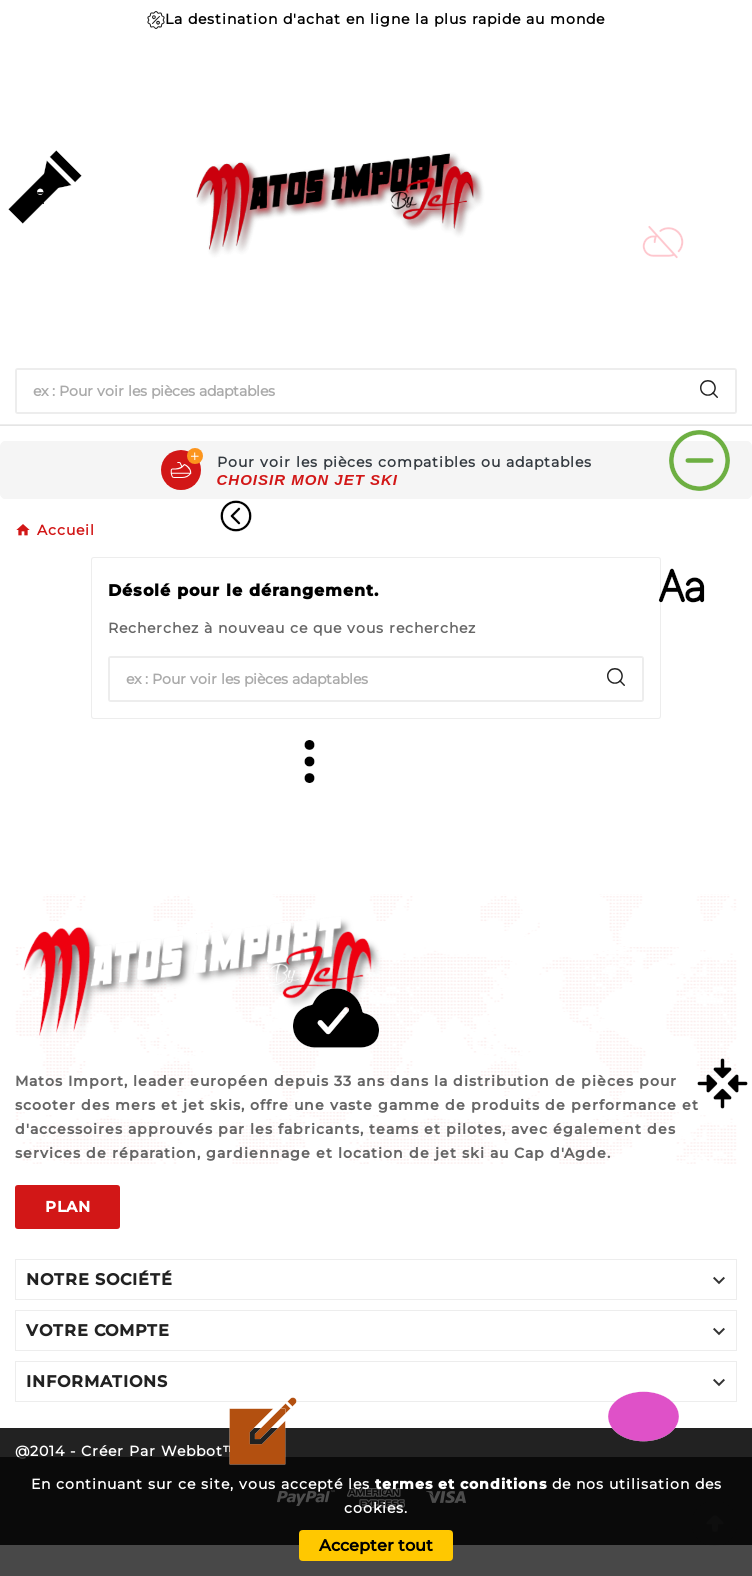  Describe the element at coordinates (663, 242) in the screenshot. I see `cloud storage unavailable or disconnected` at that location.